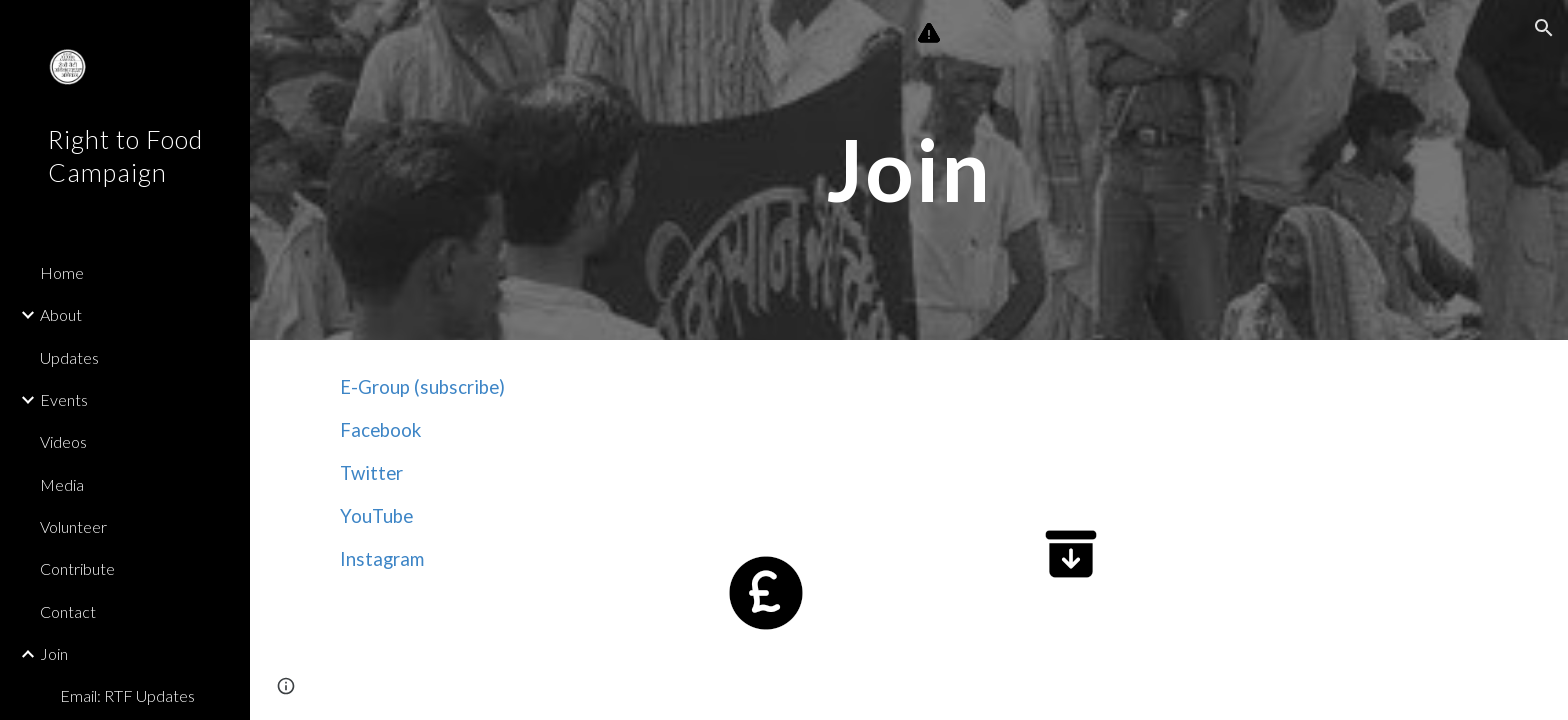 Image resolution: width=1568 pixels, height=720 pixels. What do you see at coordinates (929, 34) in the screenshot?
I see `indicates a warning or caution state` at bounding box center [929, 34].